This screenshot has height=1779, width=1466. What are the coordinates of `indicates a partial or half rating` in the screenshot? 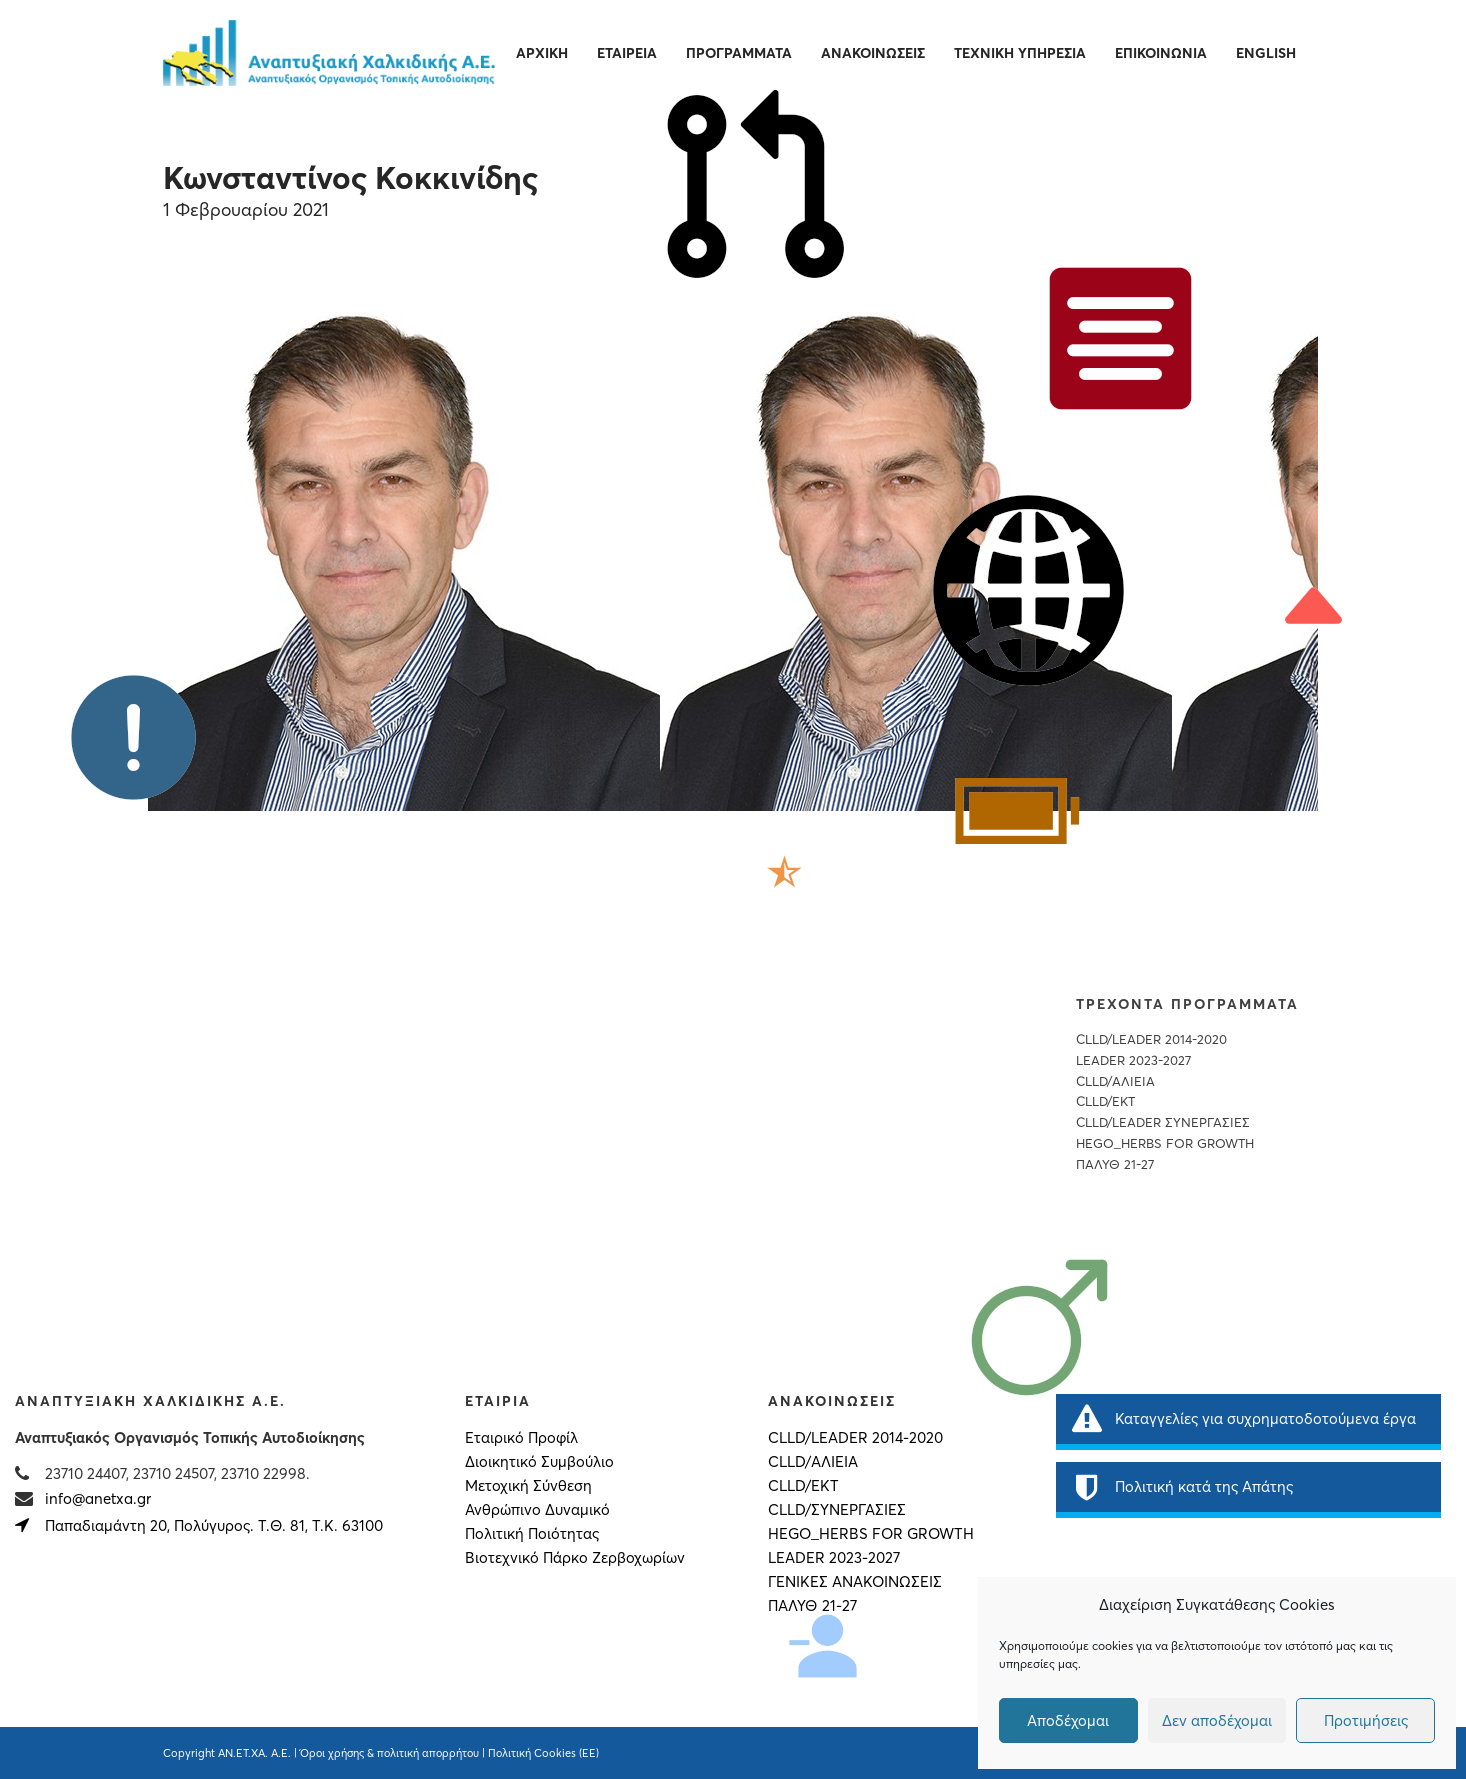 It's located at (784, 871).